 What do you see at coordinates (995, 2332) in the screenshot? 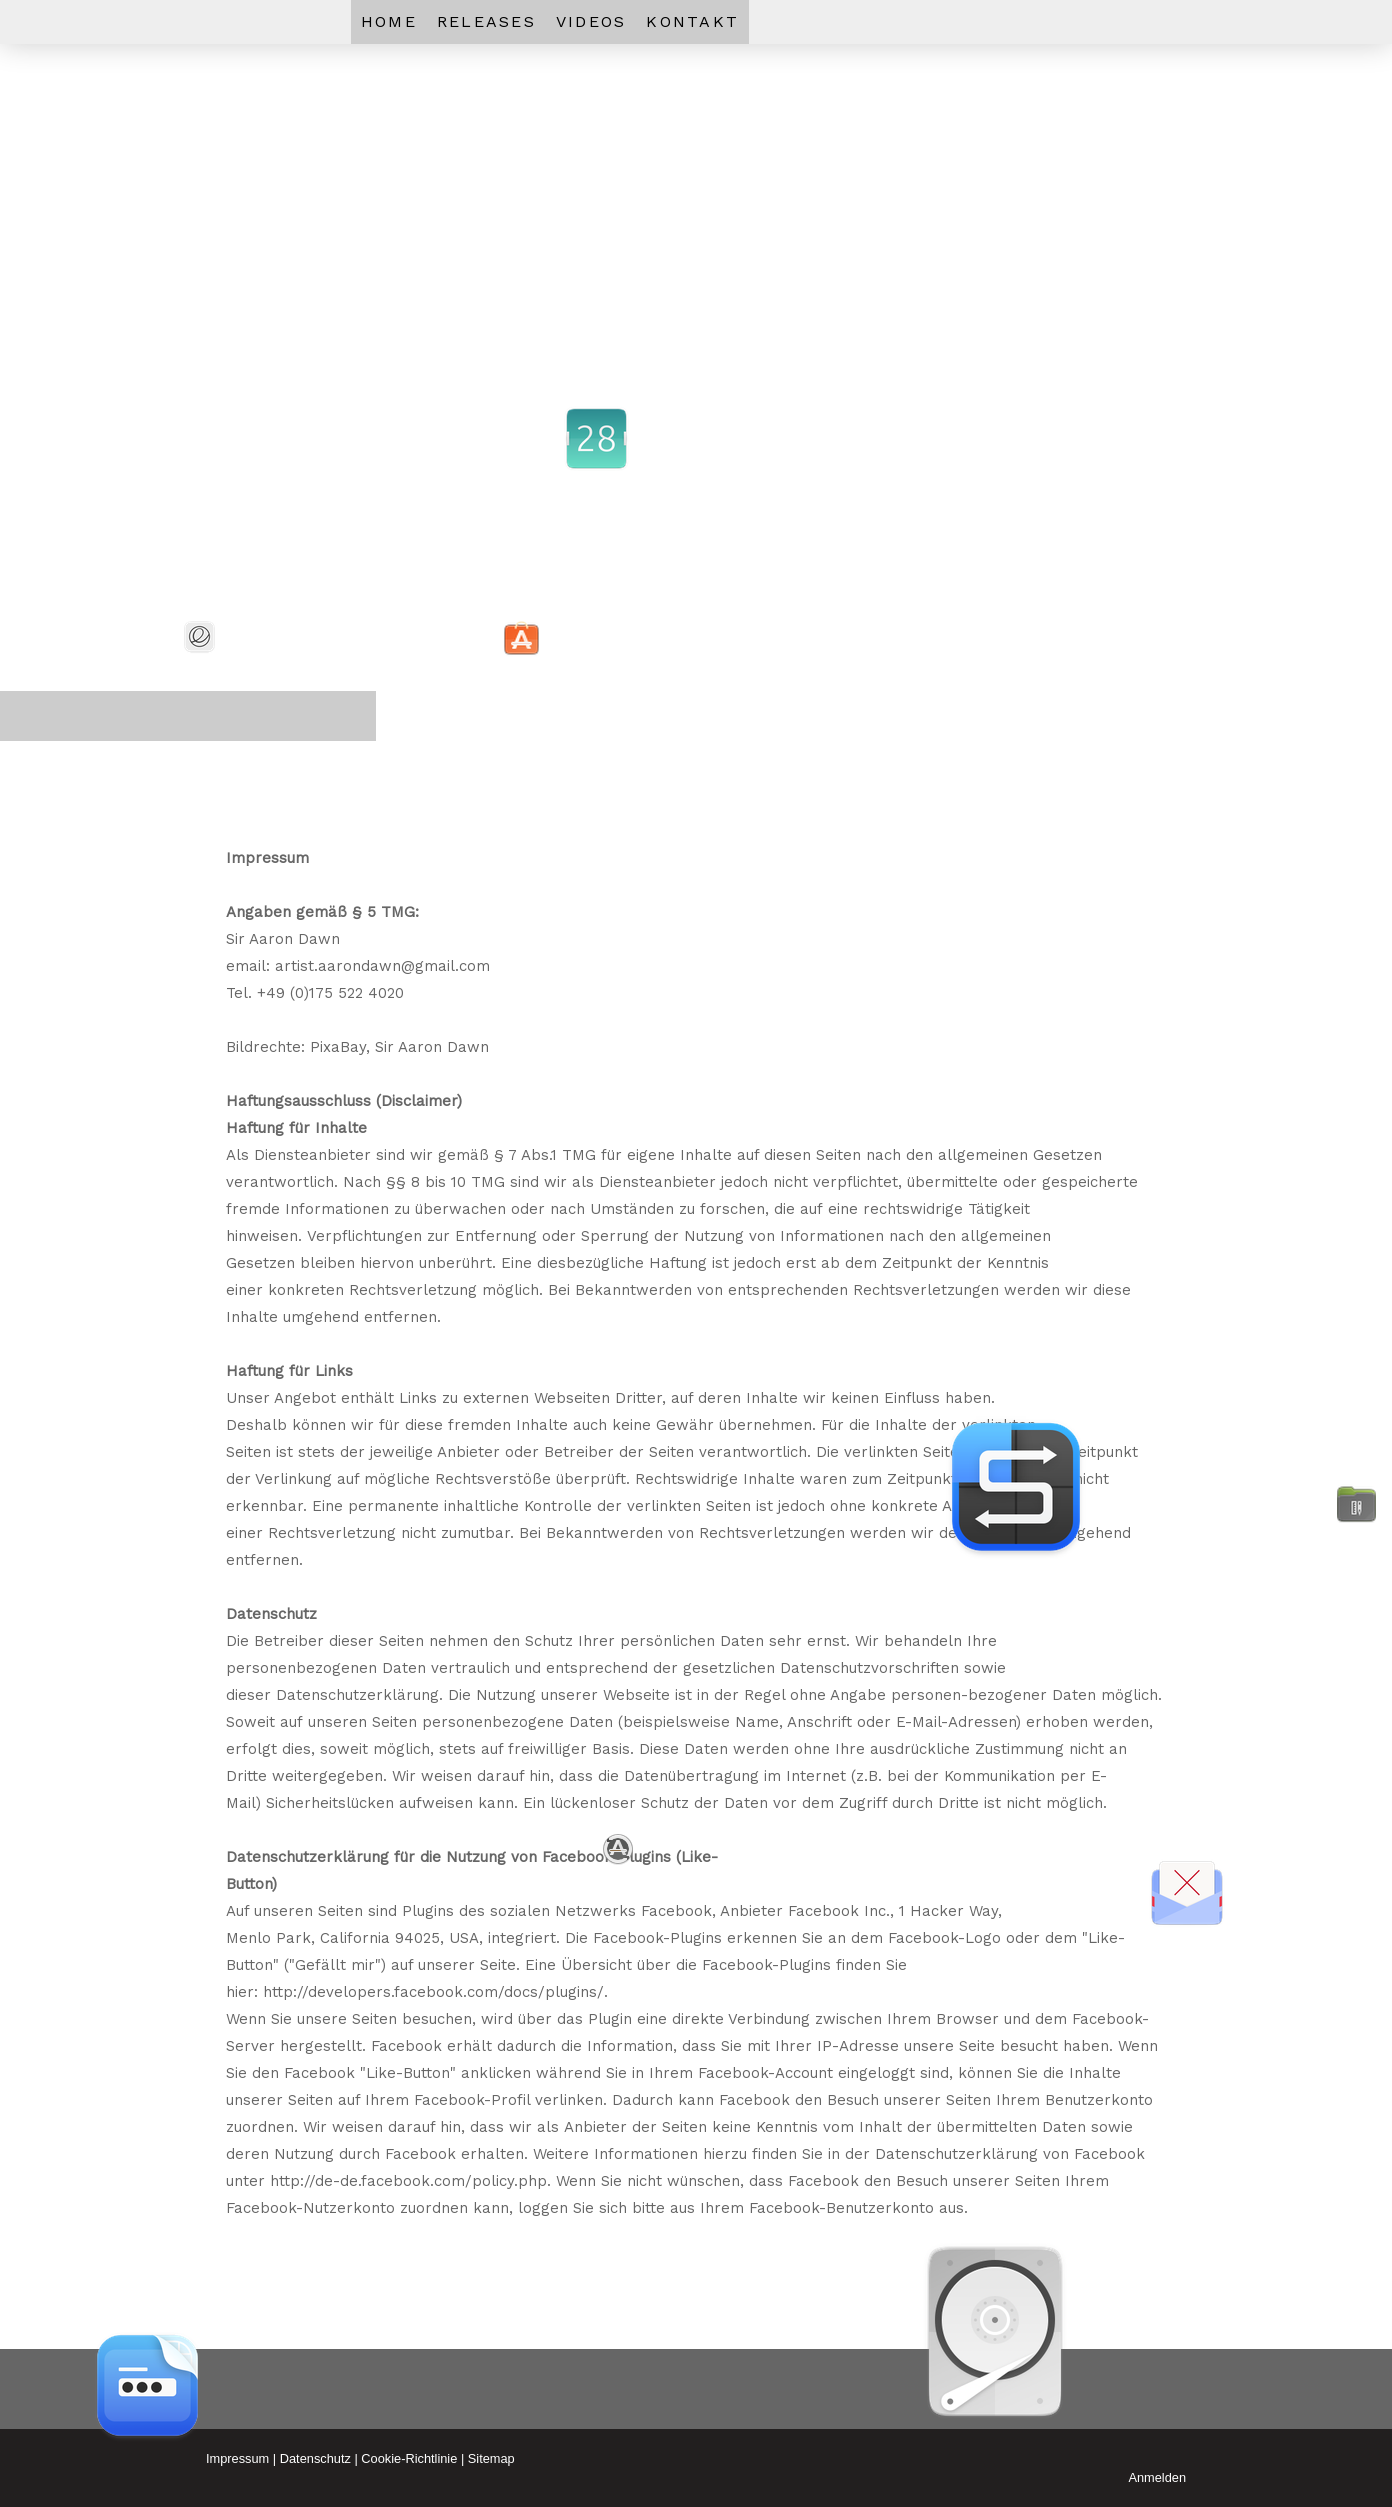
I see `open disk utility application` at bounding box center [995, 2332].